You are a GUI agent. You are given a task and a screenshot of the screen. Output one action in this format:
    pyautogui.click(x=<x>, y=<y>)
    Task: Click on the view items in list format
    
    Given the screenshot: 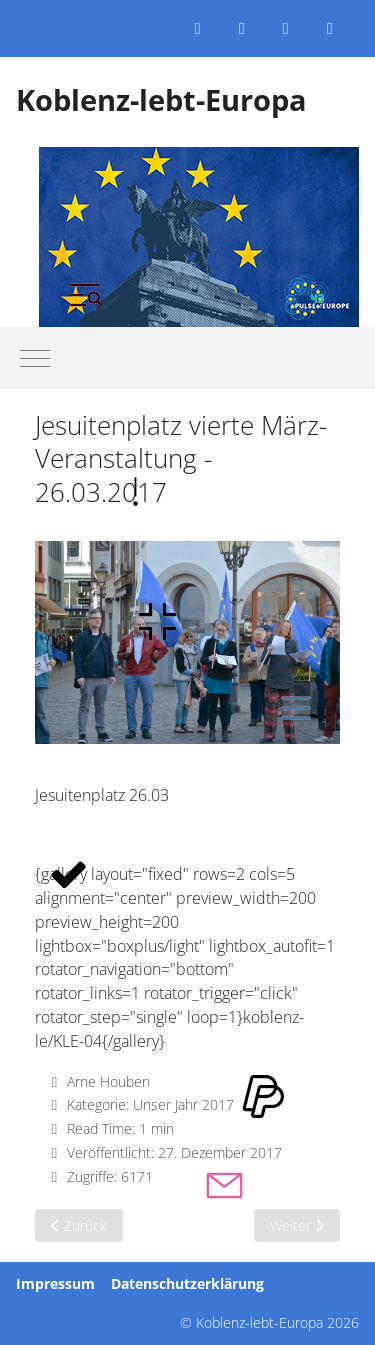 What is the action you would take?
    pyautogui.click(x=296, y=708)
    